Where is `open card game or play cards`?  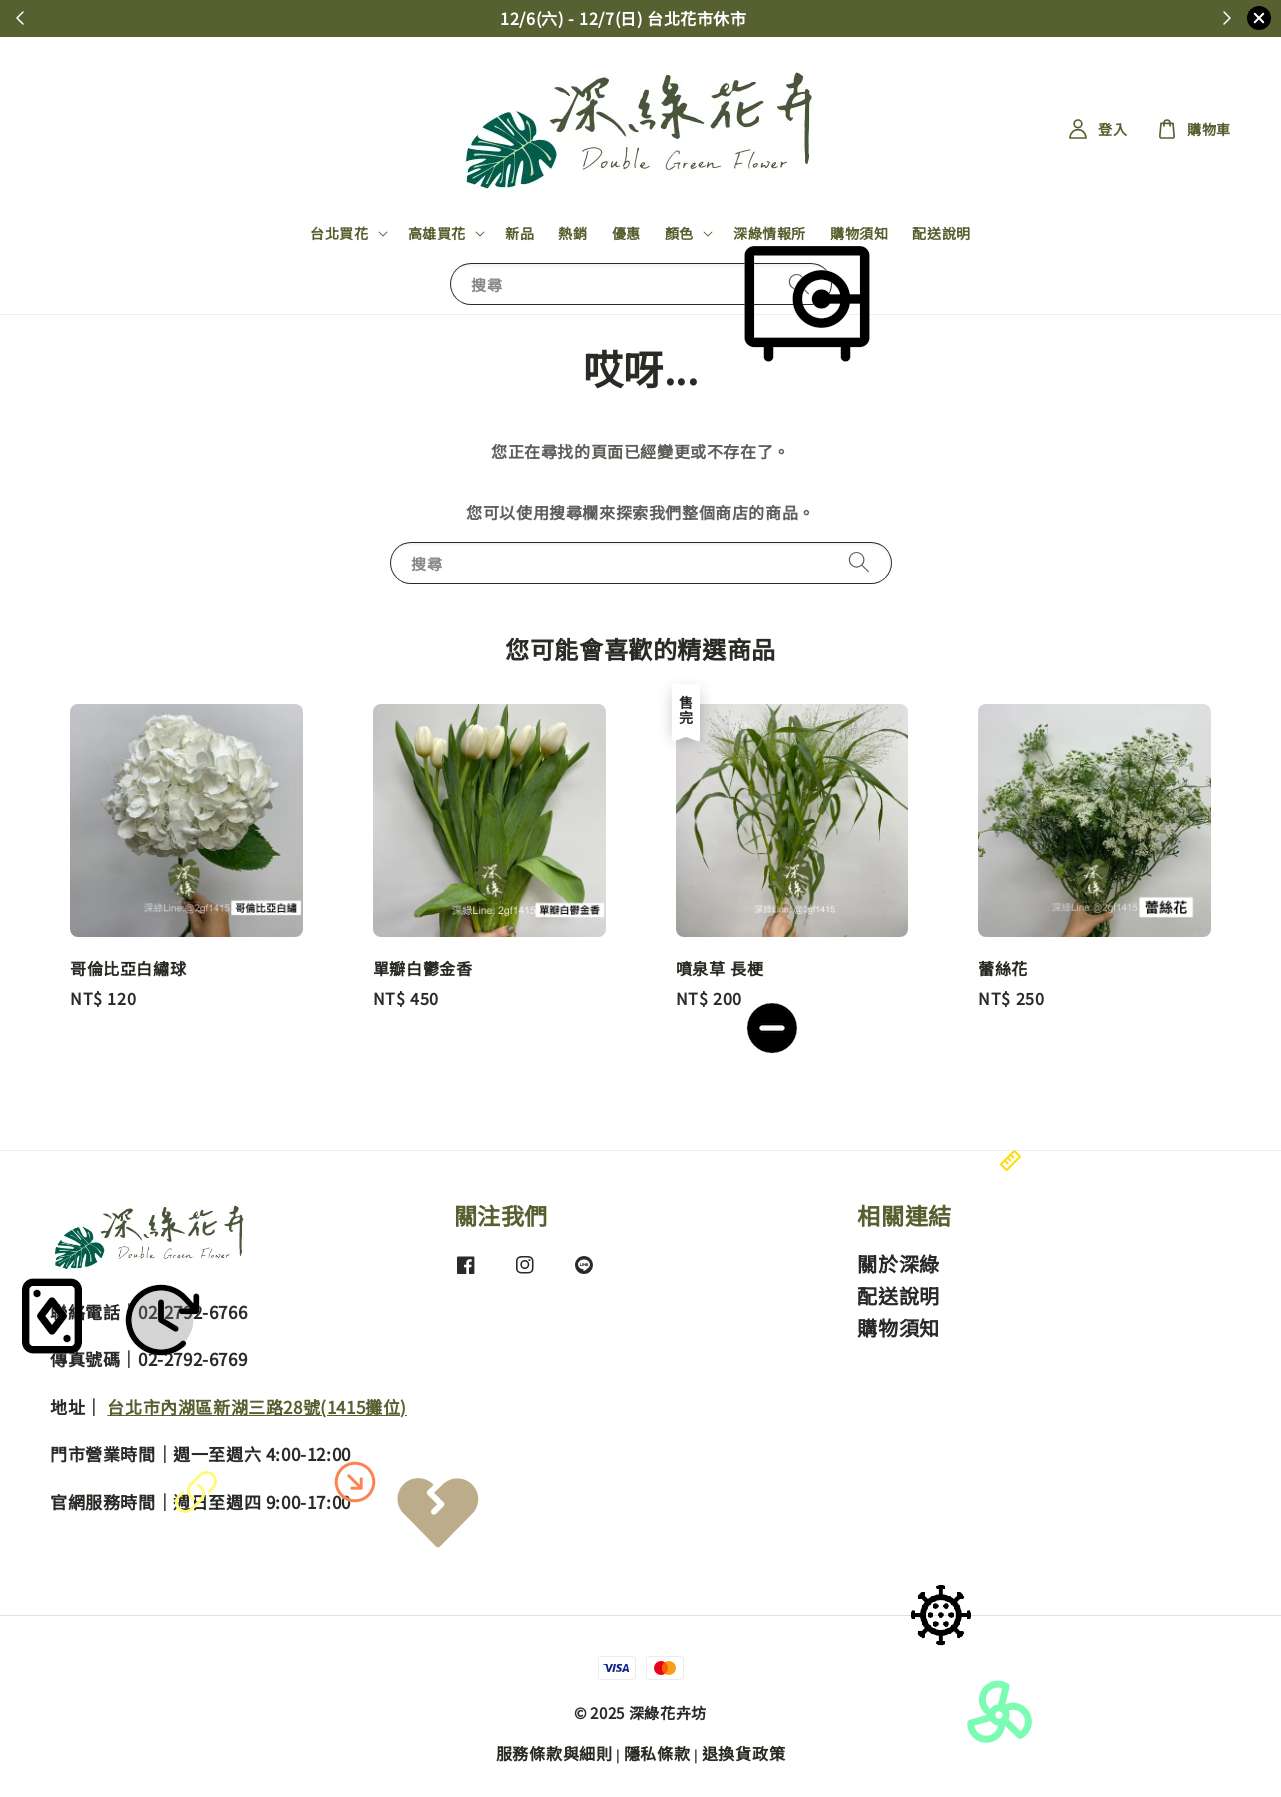 open card game or play cards is located at coordinates (52, 1316).